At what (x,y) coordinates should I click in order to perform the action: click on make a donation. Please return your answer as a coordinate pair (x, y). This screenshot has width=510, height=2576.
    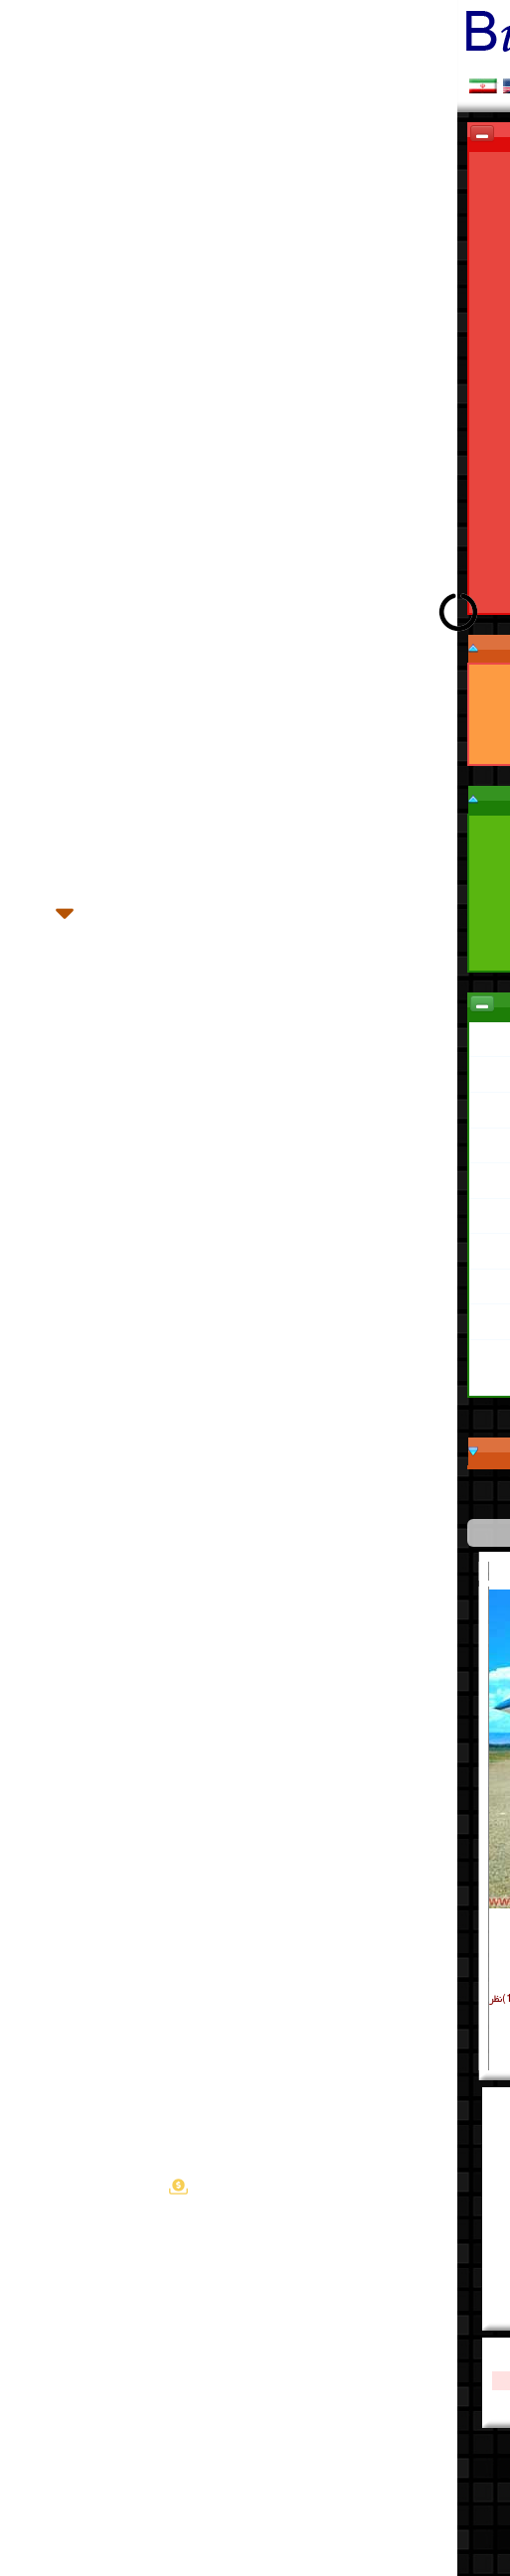
    Looking at the image, I should click on (178, 2186).